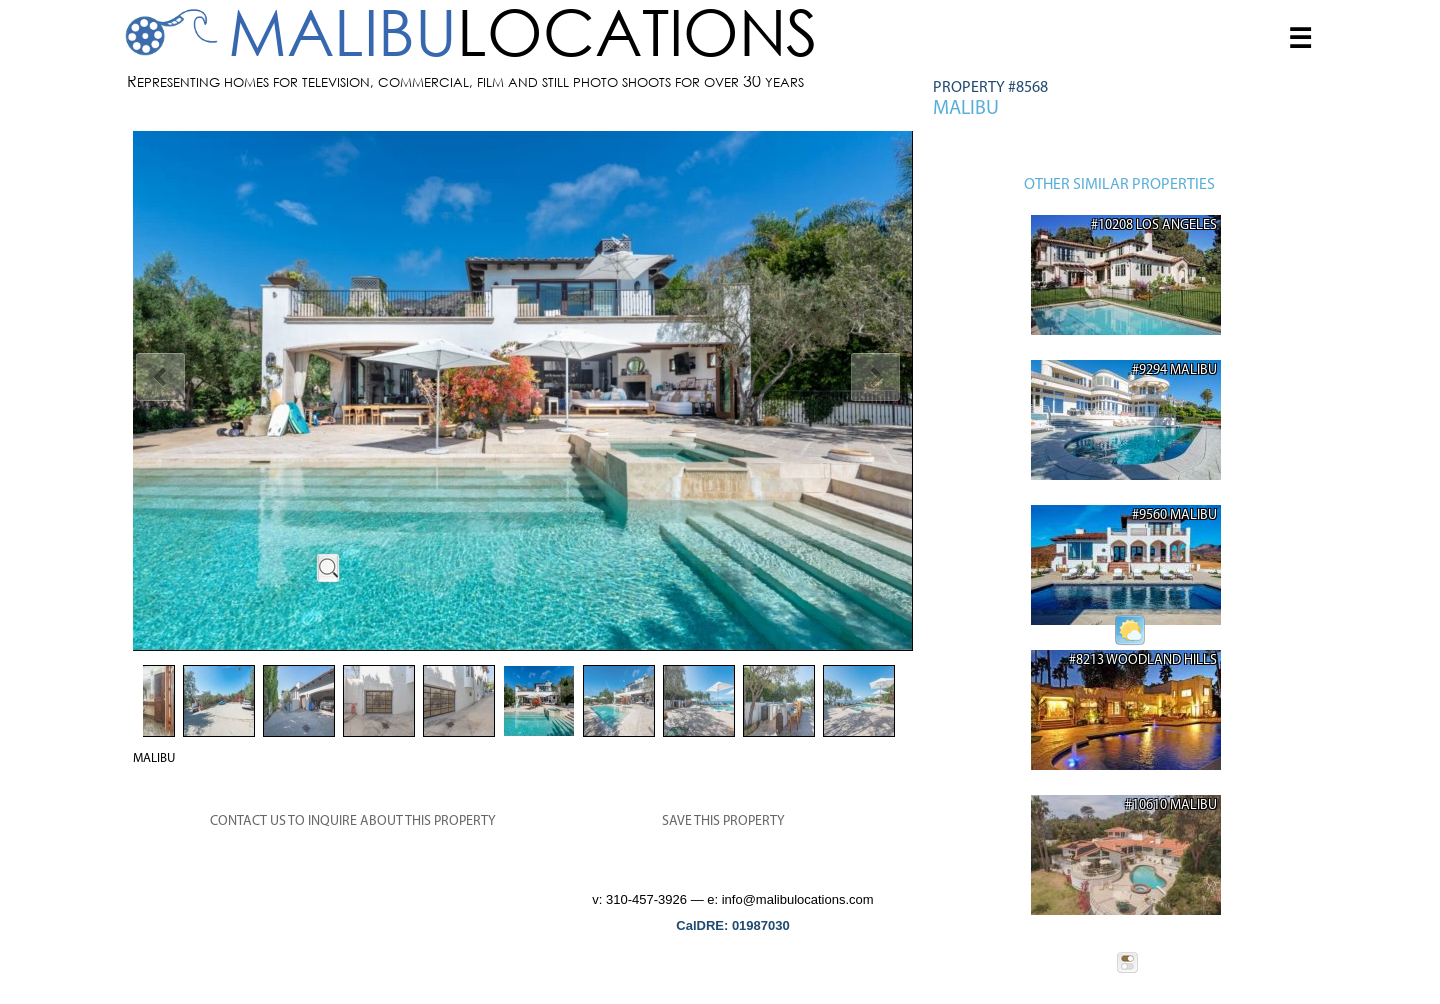 The height and width of the screenshot is (1004, 1440). I want to click on open system logs viewer, so click(328, 568).